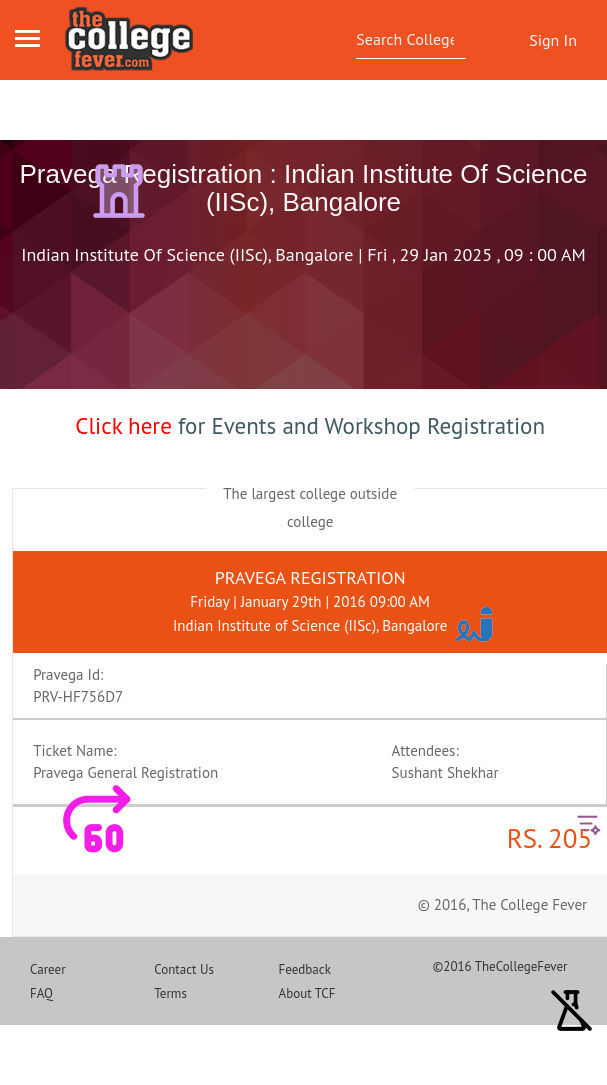 The width and height of the screenshot is (607, 1085). What do you see at coordinates (571, 1010) in the screenshot?
I see `disable experimental features` at bounding box center [571, 1010].